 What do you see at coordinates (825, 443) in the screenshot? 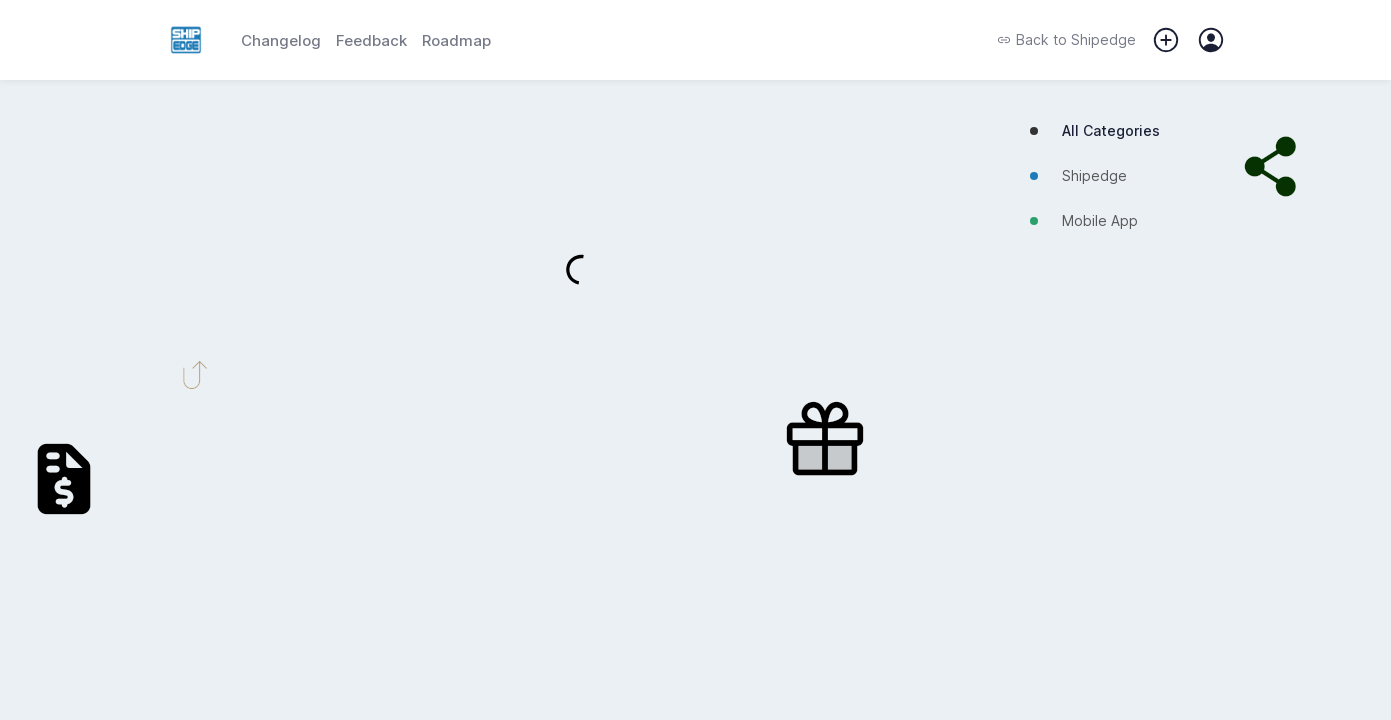
I see `view or redeem a gift` at bounding box center [825, 443].